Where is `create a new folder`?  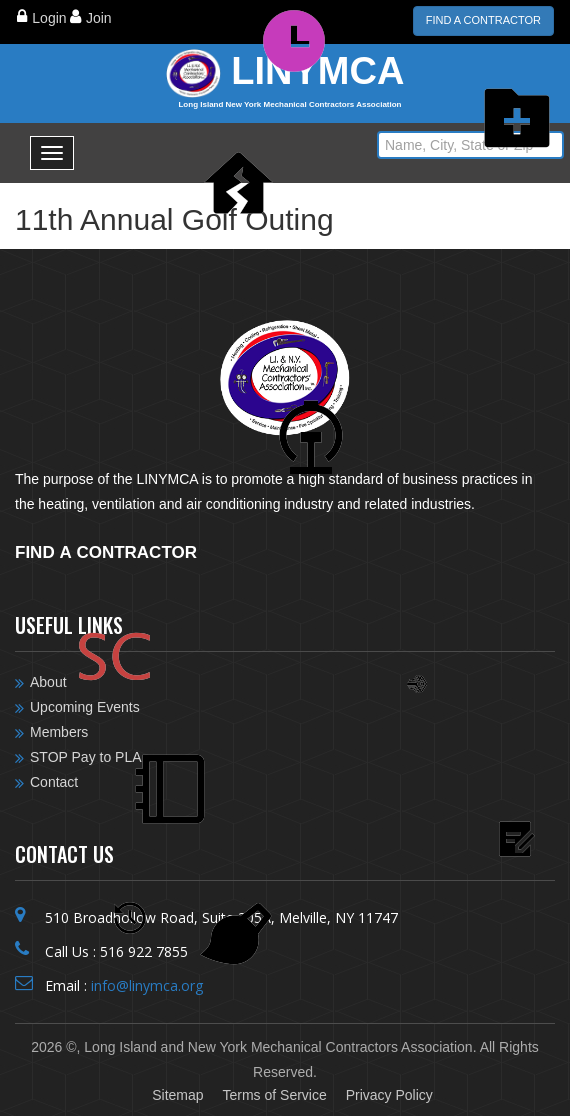 create a new folder is located at coordinates (517, 118).